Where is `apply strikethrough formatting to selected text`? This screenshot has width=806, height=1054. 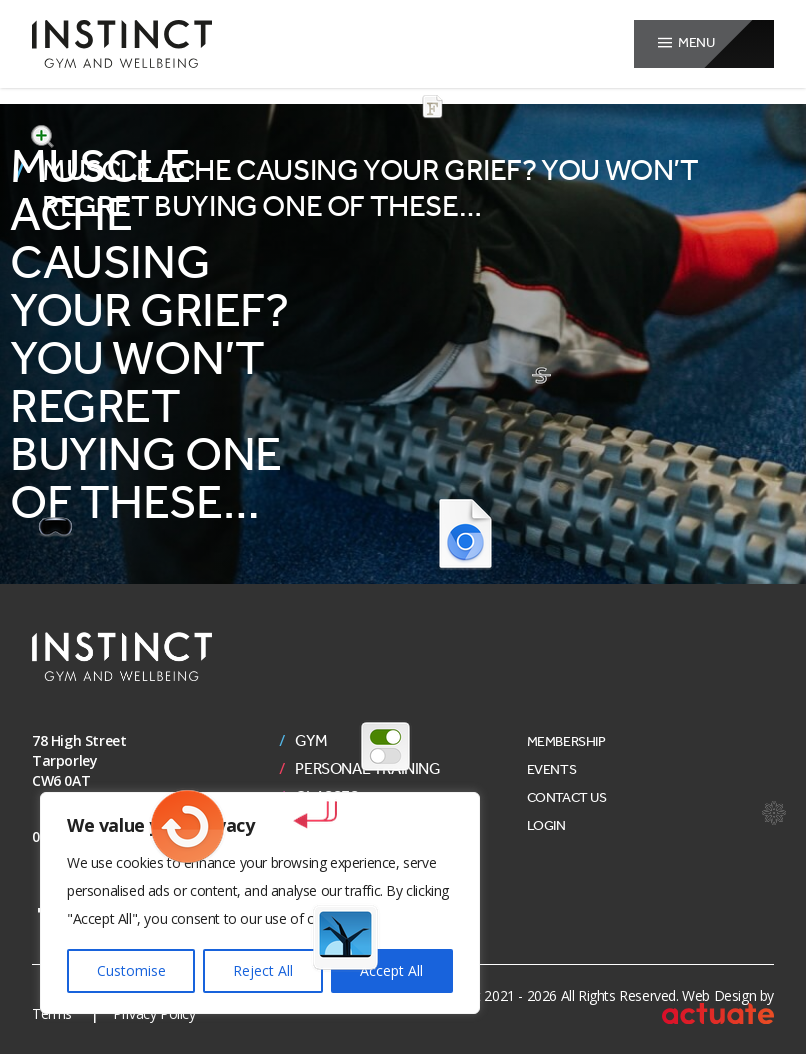 apply strikethrough formatting to selected text is located at coordinates (541, 375).